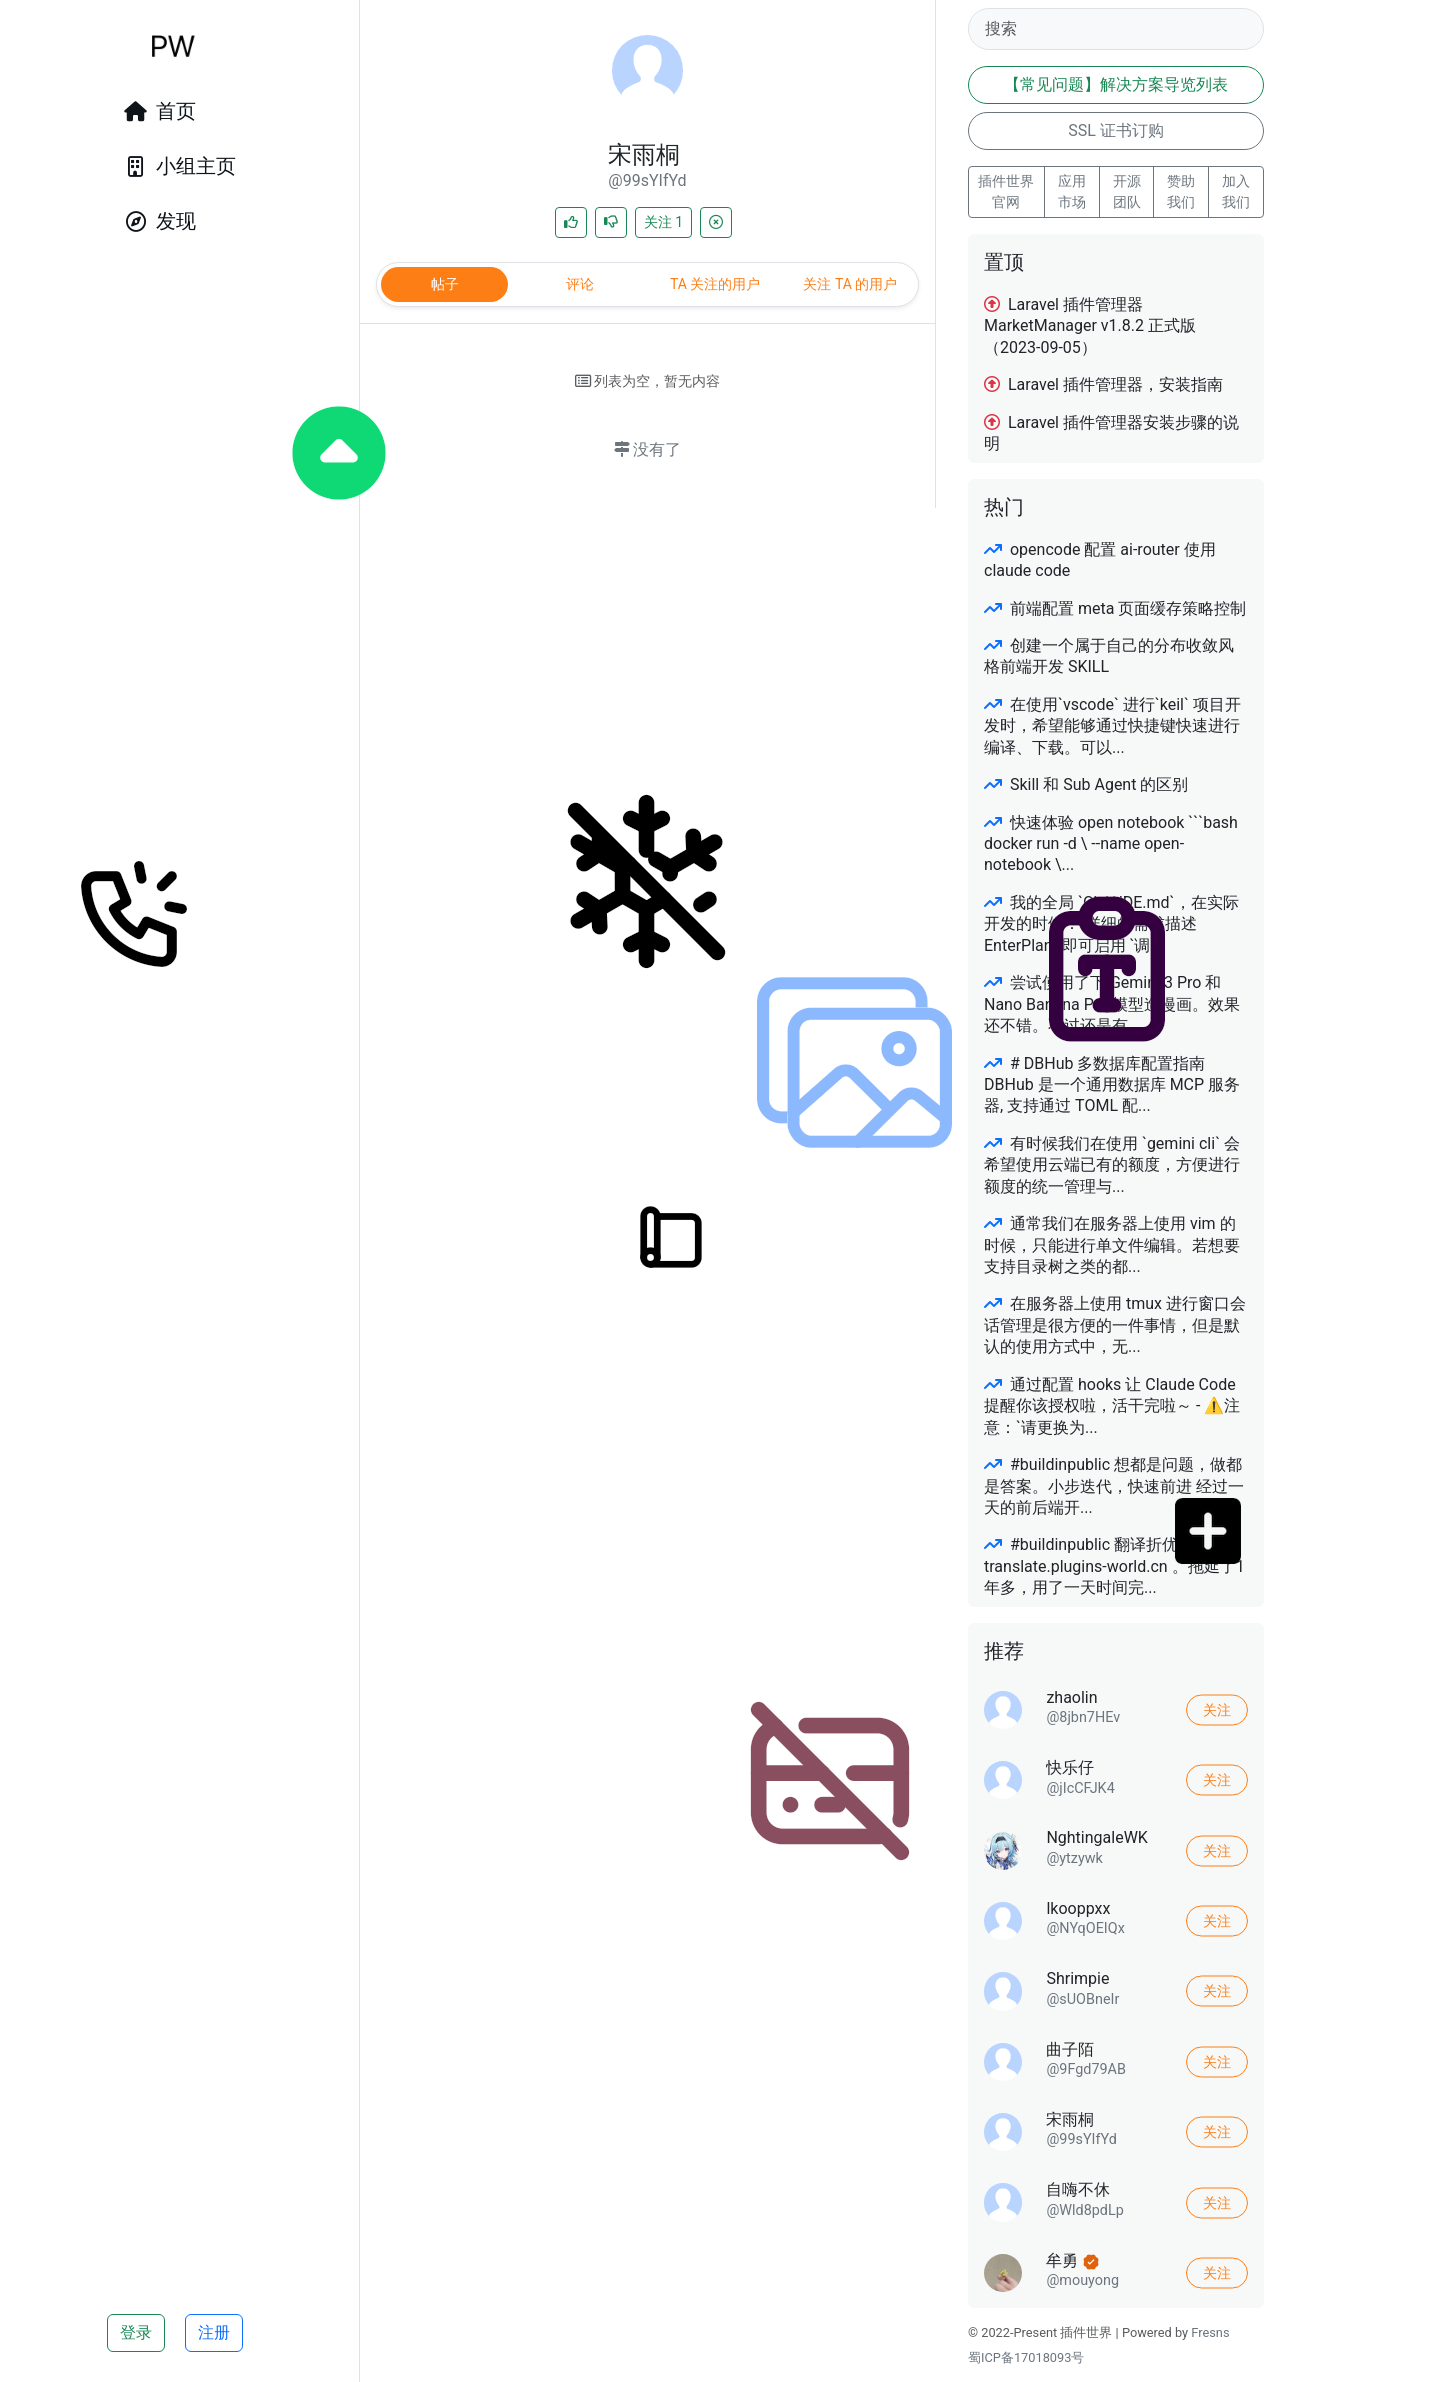 The width and height of the screenshot is (1440, 2382). What do you see at coordinates (131, 916) in the screenshot?
I see `incoming call notification` at bounding box center [131, 916].